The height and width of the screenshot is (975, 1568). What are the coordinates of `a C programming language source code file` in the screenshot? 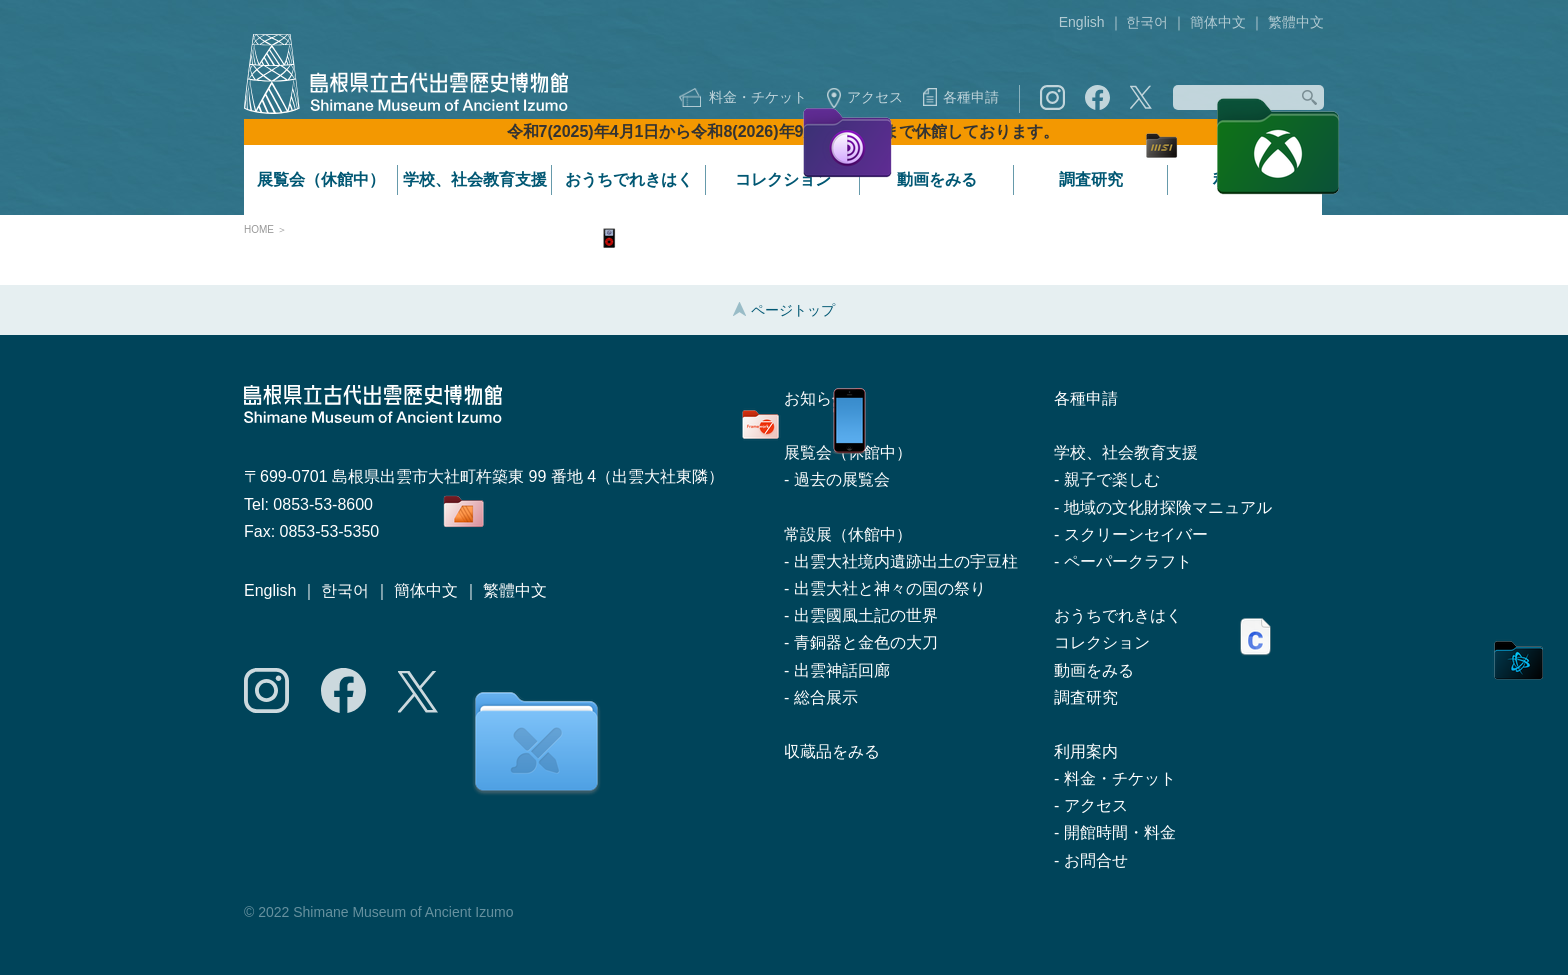 It's located at (1255, 636).